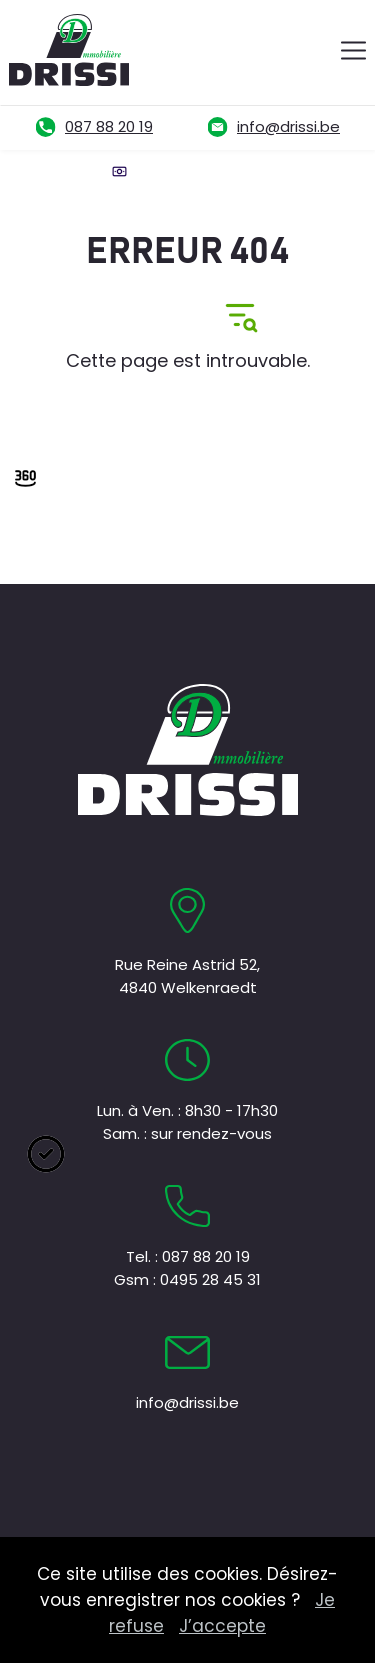 This screenshot has width=375, height=1663. What do you see at coordinates (25, 478) in the screenshot?
I see `view 360-degree panoramic content` at bounding box center [25, 478].